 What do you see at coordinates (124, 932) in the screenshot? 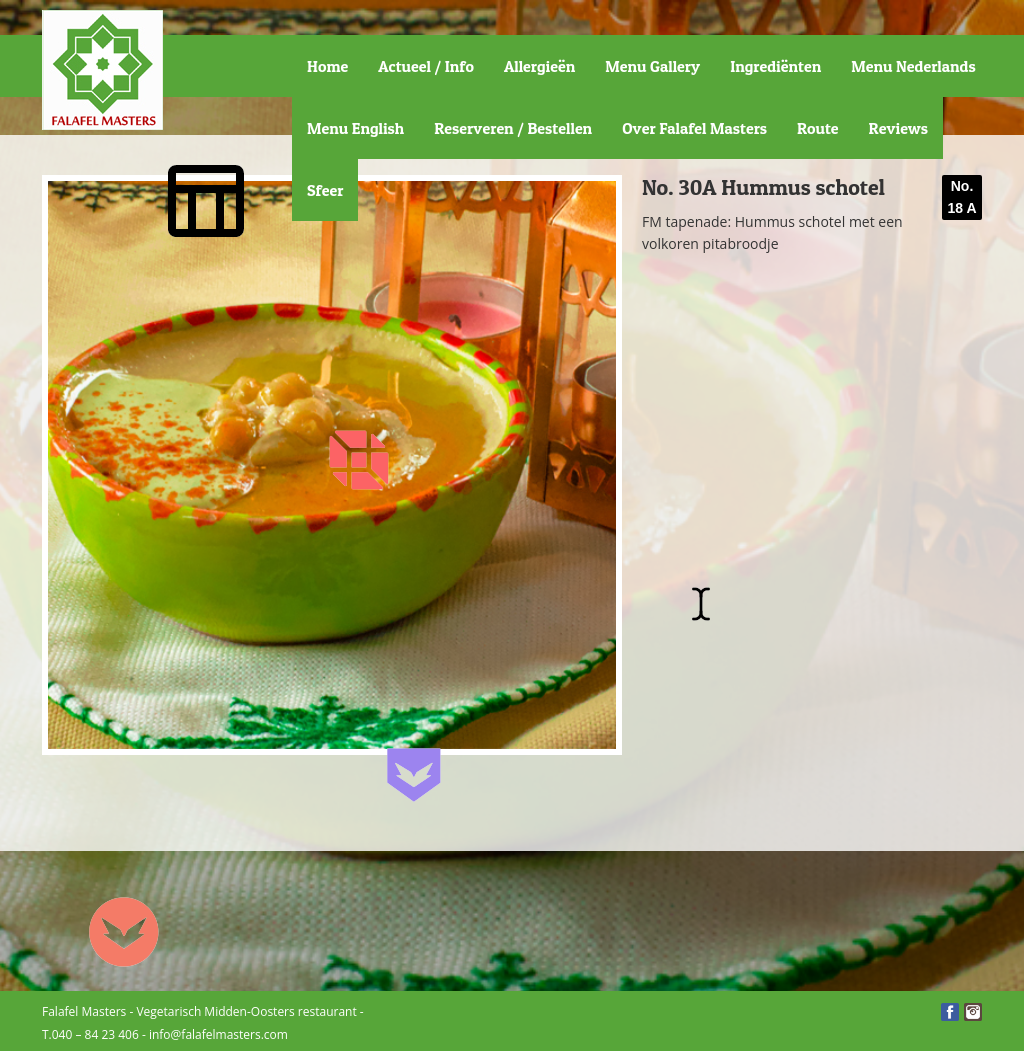
I see `indicates membership in discord's hypesquad brilliance house` at bounding box center [124, 932].